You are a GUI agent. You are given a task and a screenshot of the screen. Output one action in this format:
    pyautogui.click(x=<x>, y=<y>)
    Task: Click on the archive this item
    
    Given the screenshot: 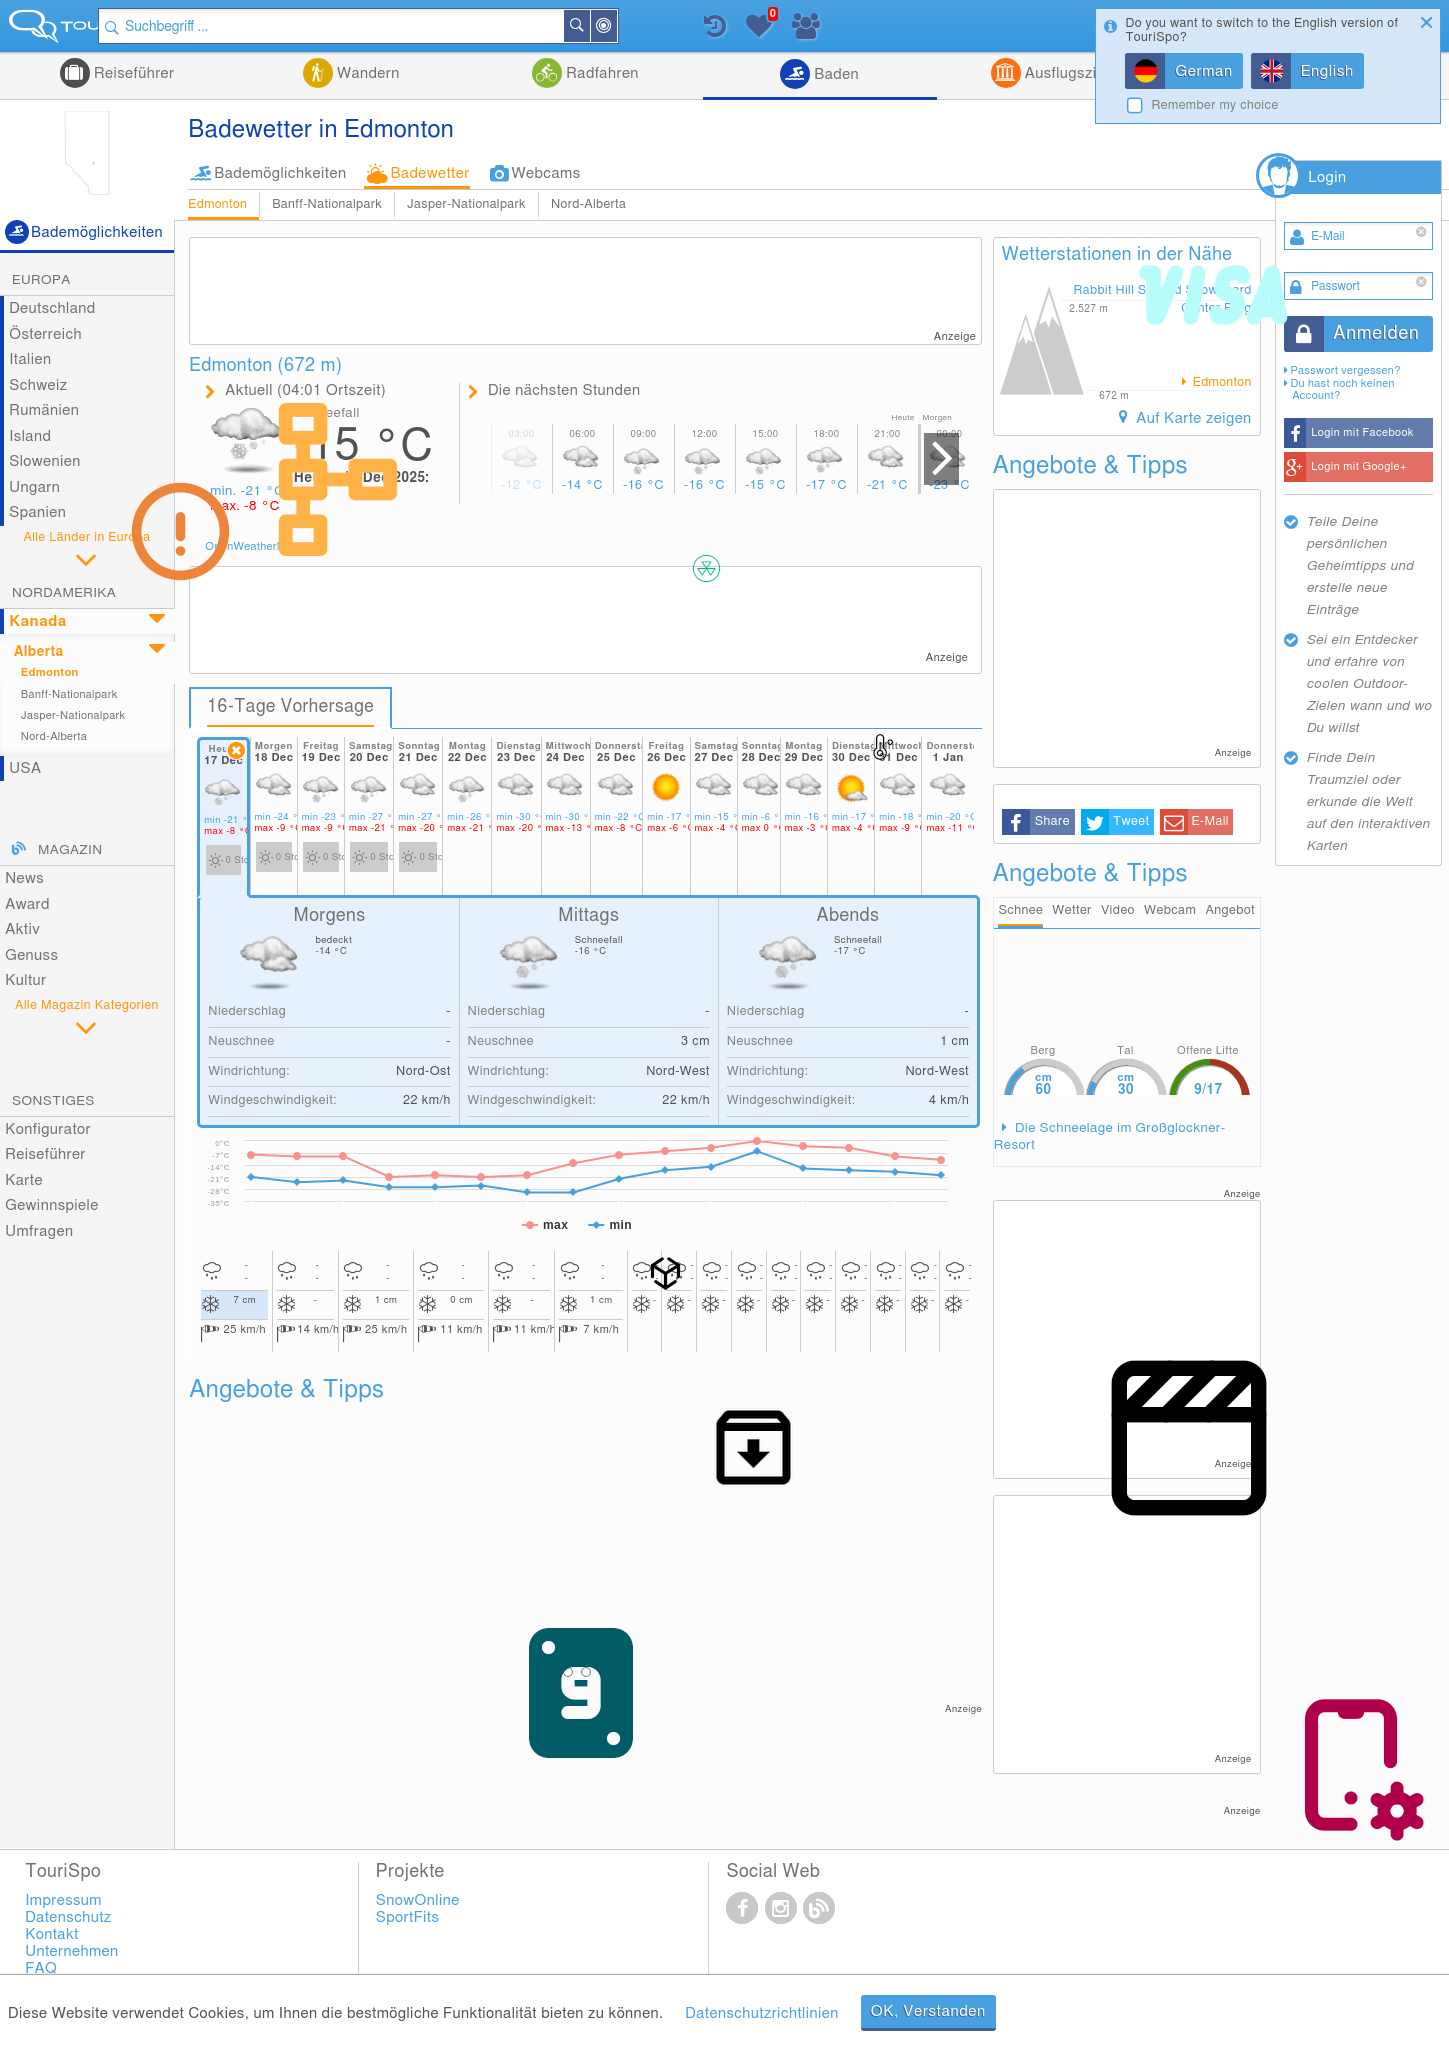 What is the action you would take?
    pyautogui.click(x=753, y=1447)
    